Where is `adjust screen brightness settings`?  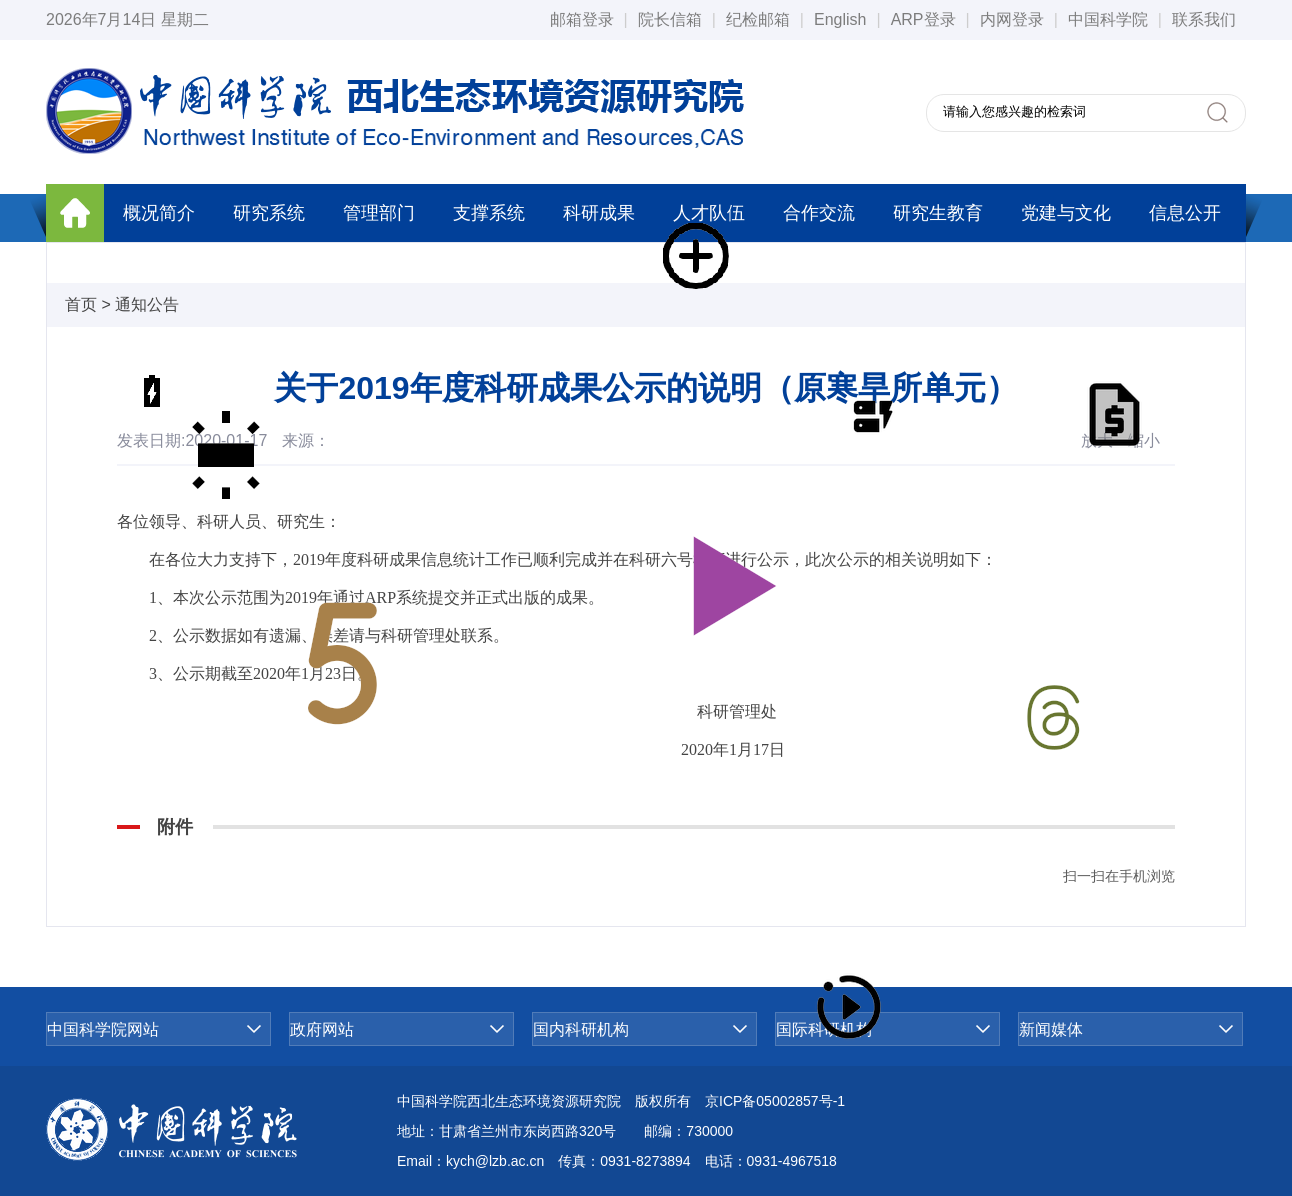
adjust screen brightness settings is located at coordinates (226, 455).